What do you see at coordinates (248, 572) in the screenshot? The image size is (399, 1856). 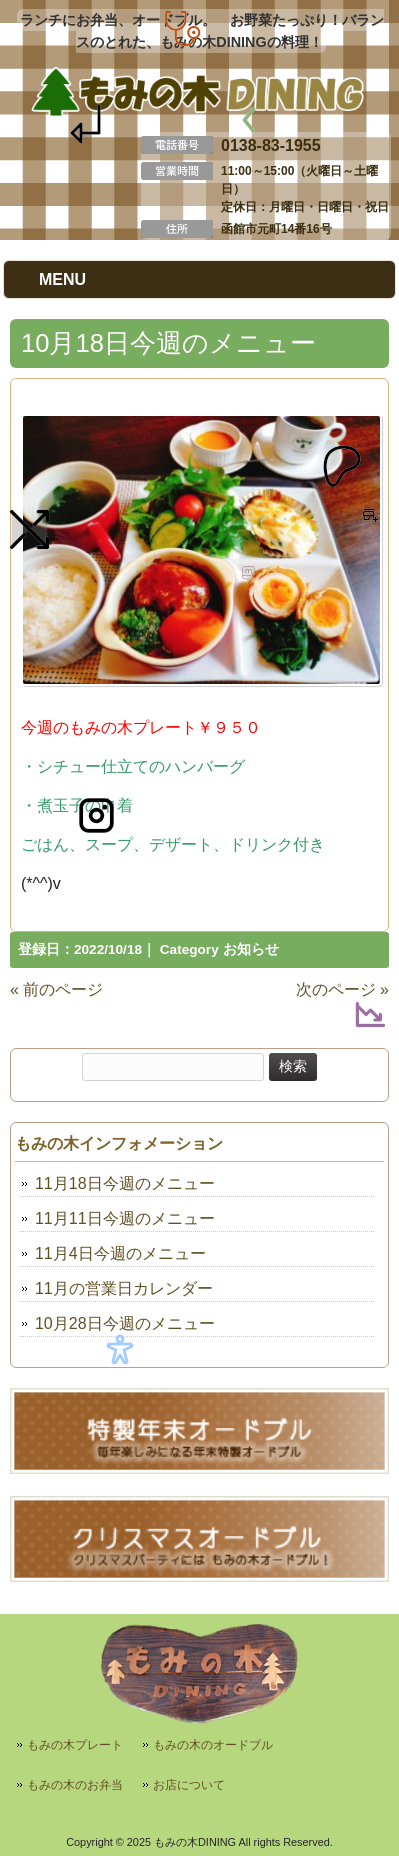 I see `open mastodon app` at bounding box center [248, 572].